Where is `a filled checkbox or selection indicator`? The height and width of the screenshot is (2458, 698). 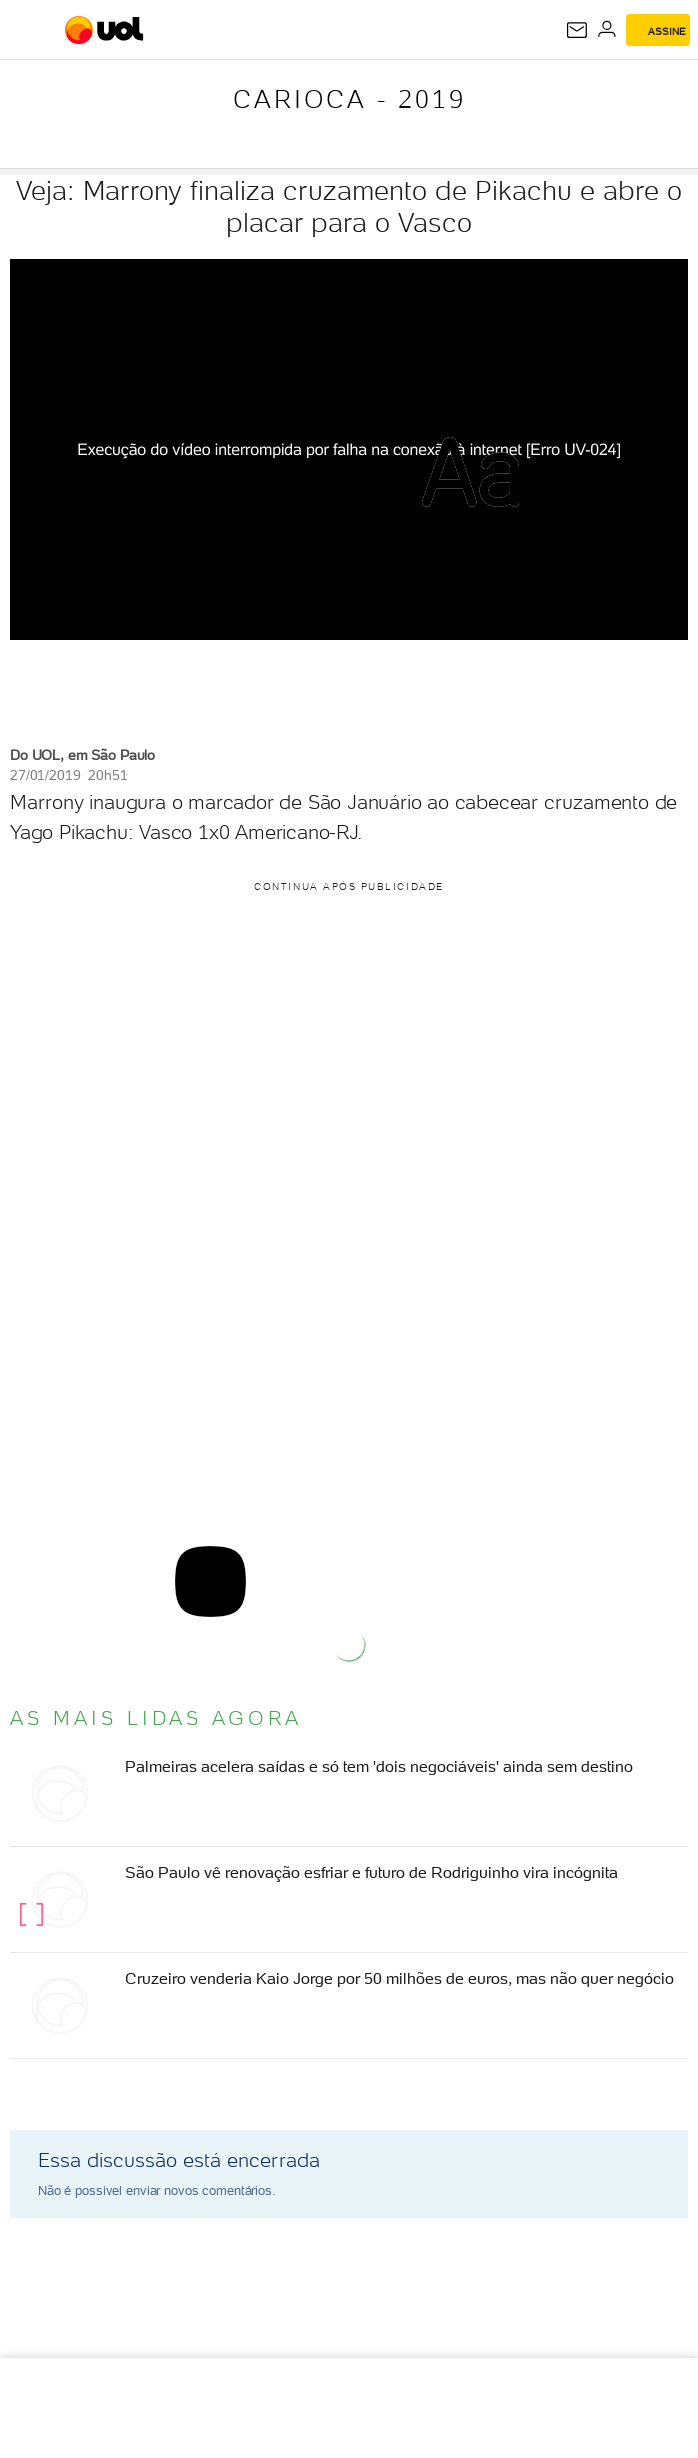
a filled checkbox or selection indicator is located at coordinates (210, 1581).